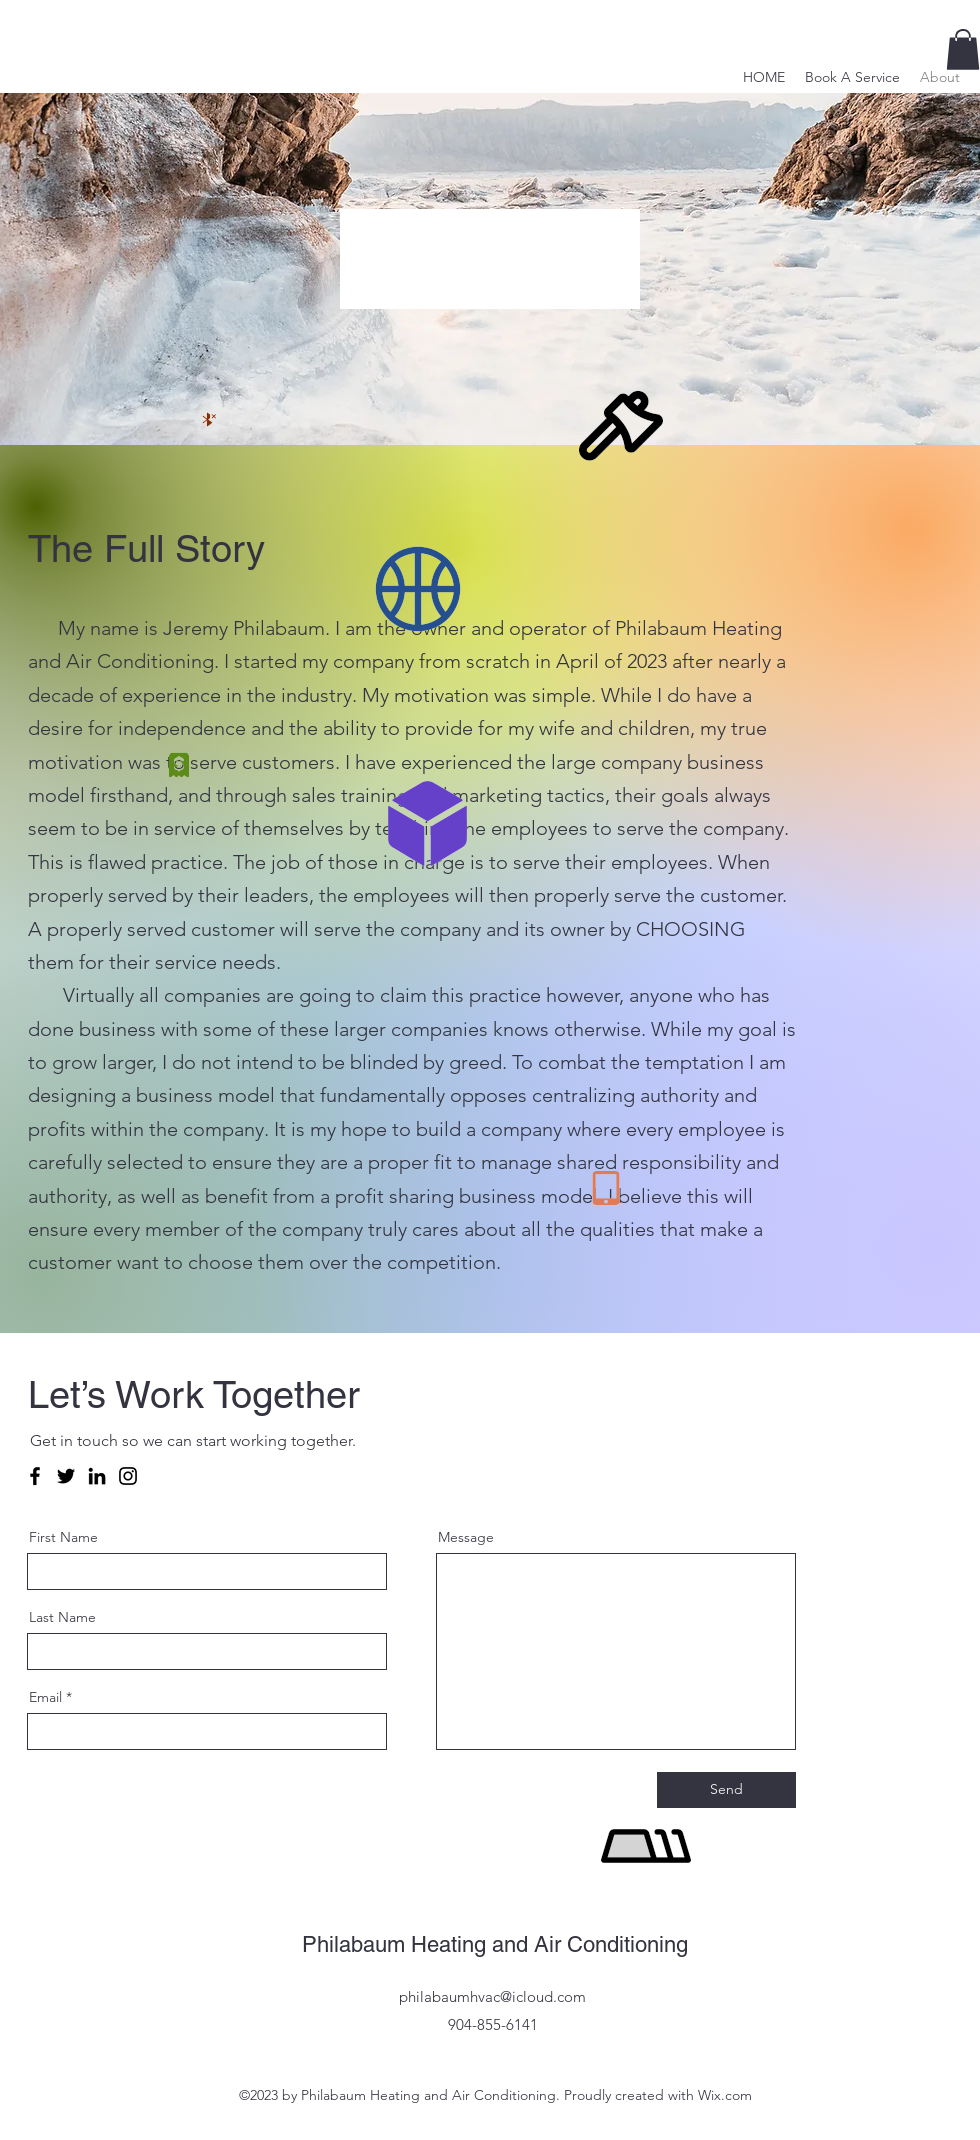 Image resolution: width=980 pixels, height=2140 pixels. What do you see at coordinates (427, 823) in the screenshot?
I see `view 3D model or object` at bounding box center [427, 823].